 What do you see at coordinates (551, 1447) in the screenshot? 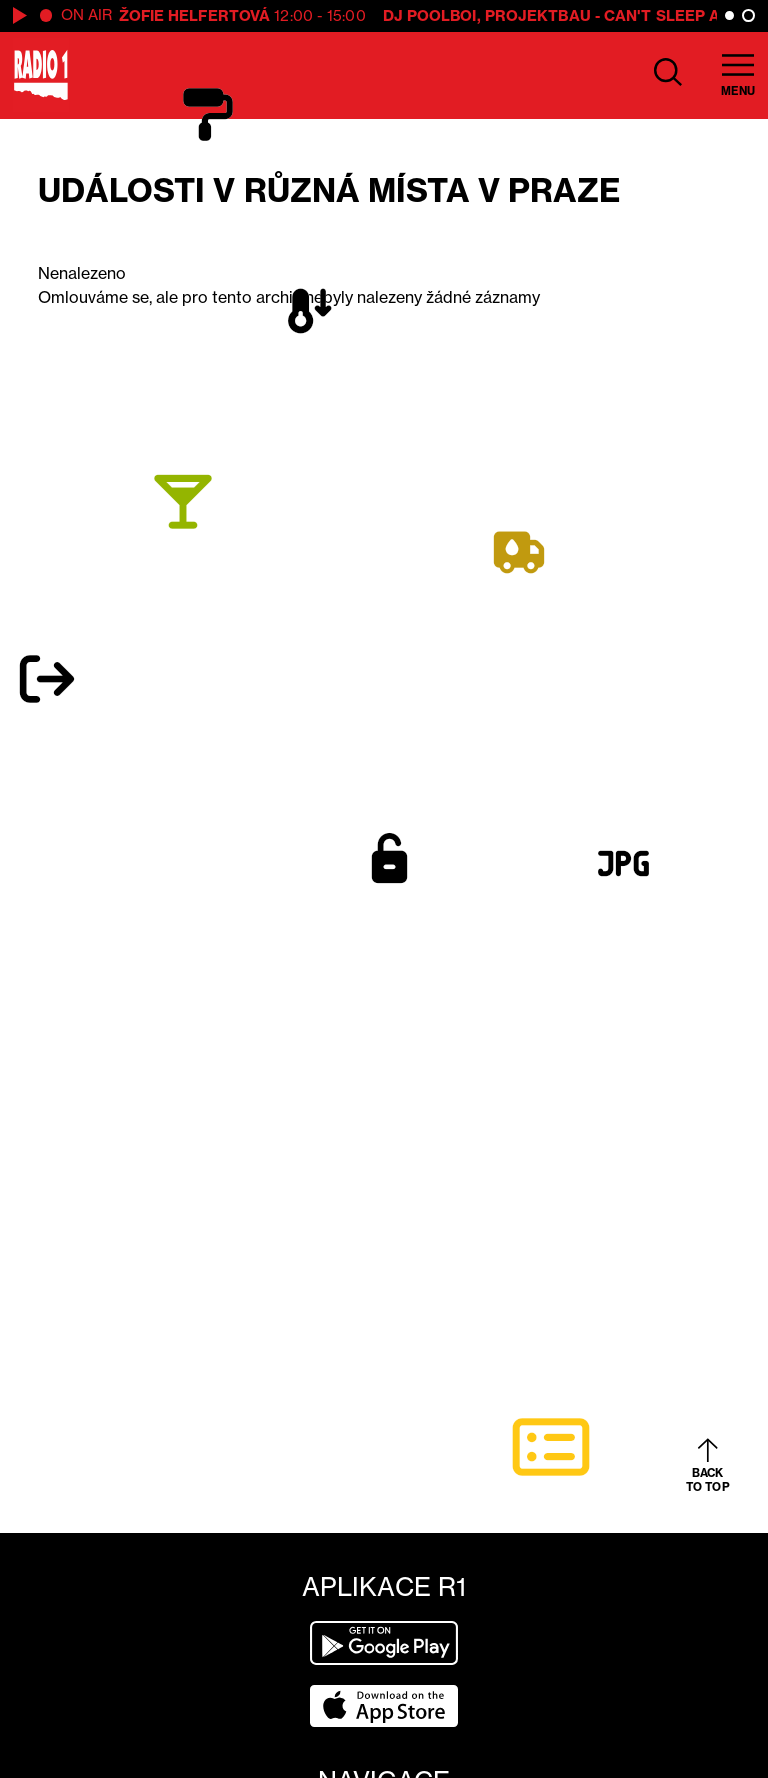
I see `view list details or summary` at bounding box center [551, 1447].